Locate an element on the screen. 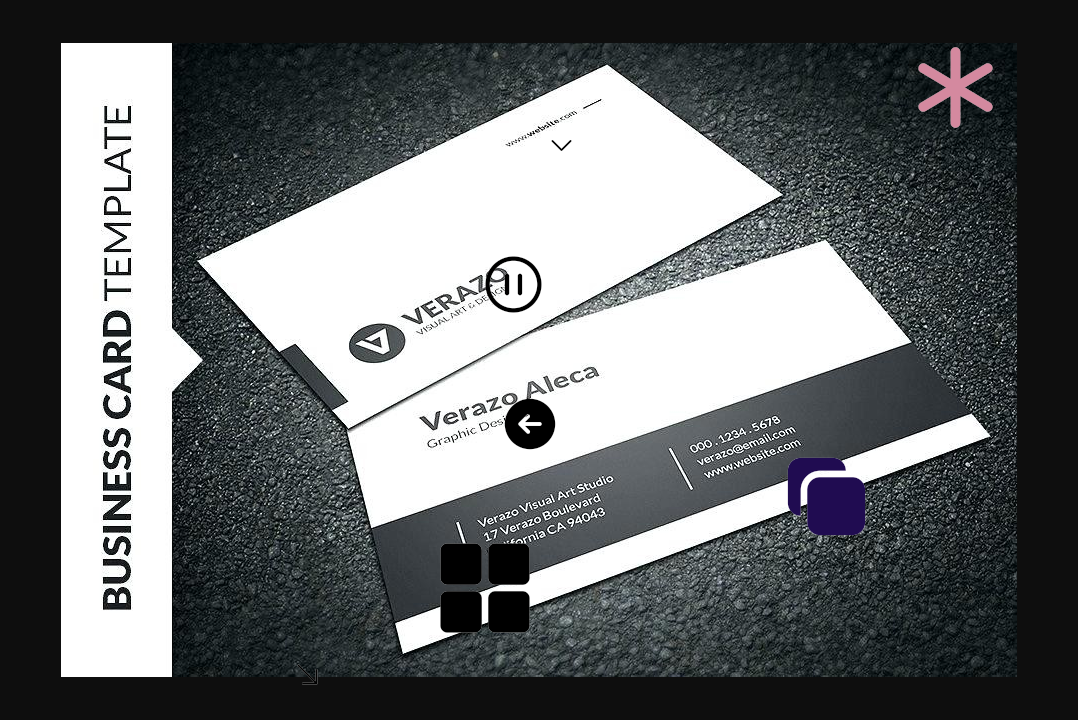  copy to clipboard is located at coordinates (826, 496).